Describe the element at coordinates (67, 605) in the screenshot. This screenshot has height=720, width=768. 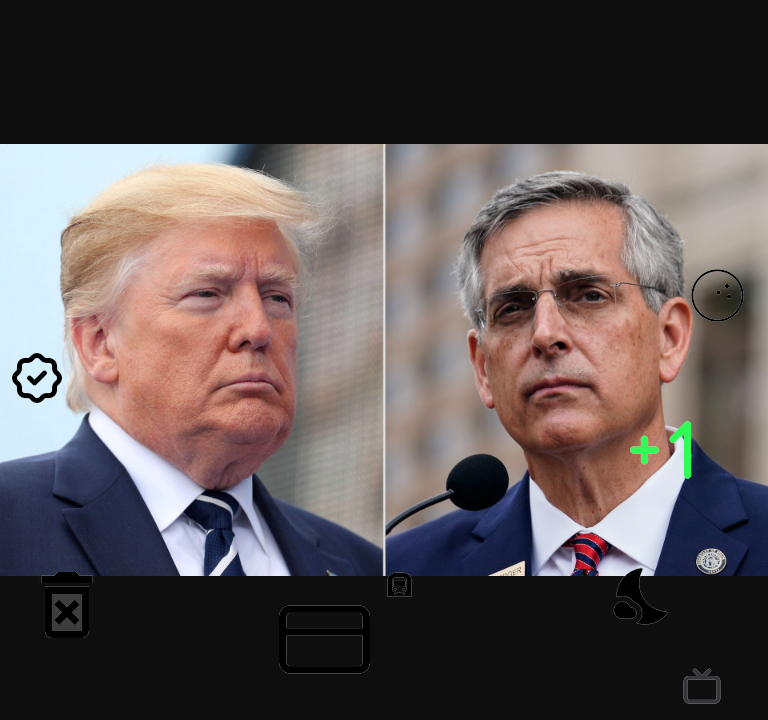
I see `permanently delete an item` at that location.